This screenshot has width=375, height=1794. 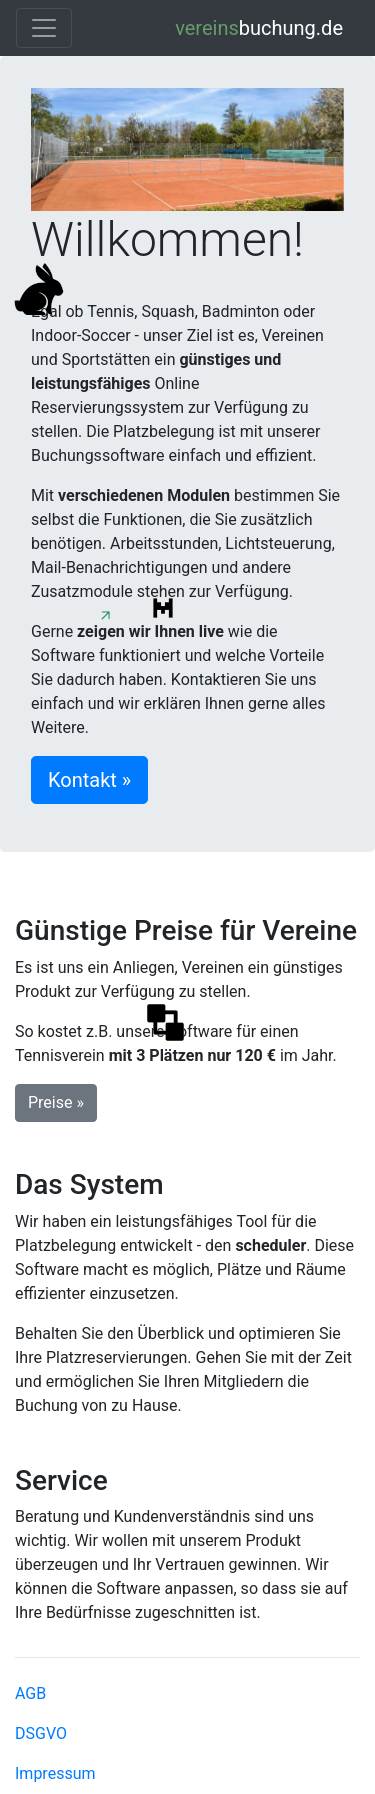 What do you see at coordinates (163, 608) in the screenshot?
I see `open mixtral AI model settings` at bounding box center [163, 608].